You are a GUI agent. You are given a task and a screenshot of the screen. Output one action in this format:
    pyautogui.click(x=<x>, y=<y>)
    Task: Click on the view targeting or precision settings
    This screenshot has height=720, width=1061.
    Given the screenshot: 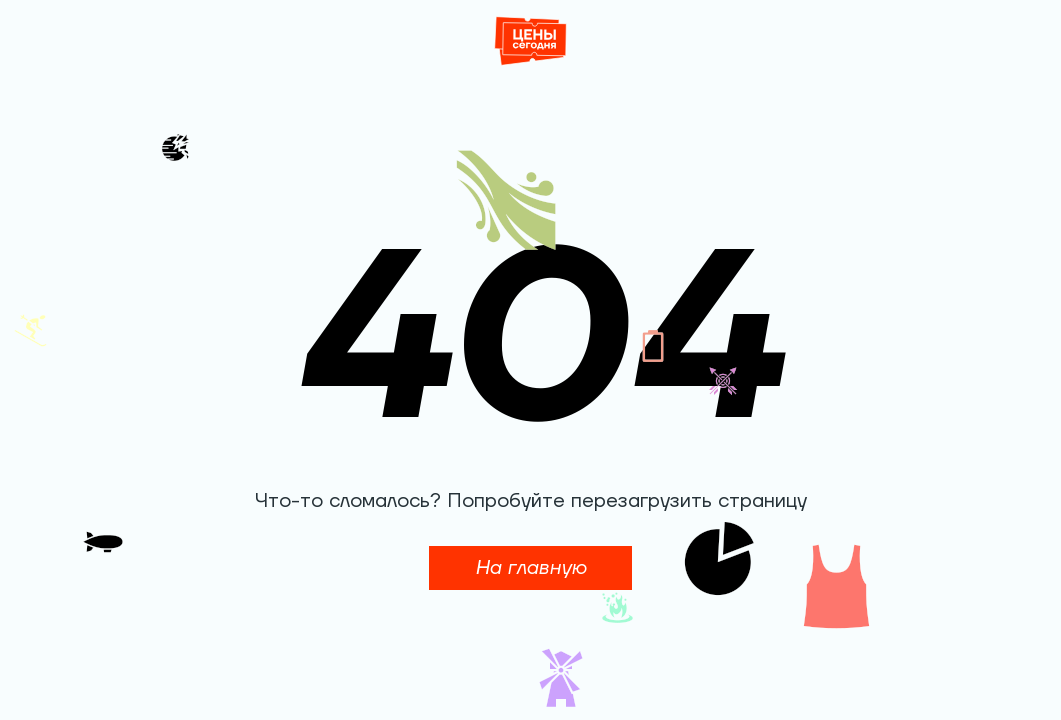 What is the action you would take?
    pyautogui.click(x=723, y=381)
    